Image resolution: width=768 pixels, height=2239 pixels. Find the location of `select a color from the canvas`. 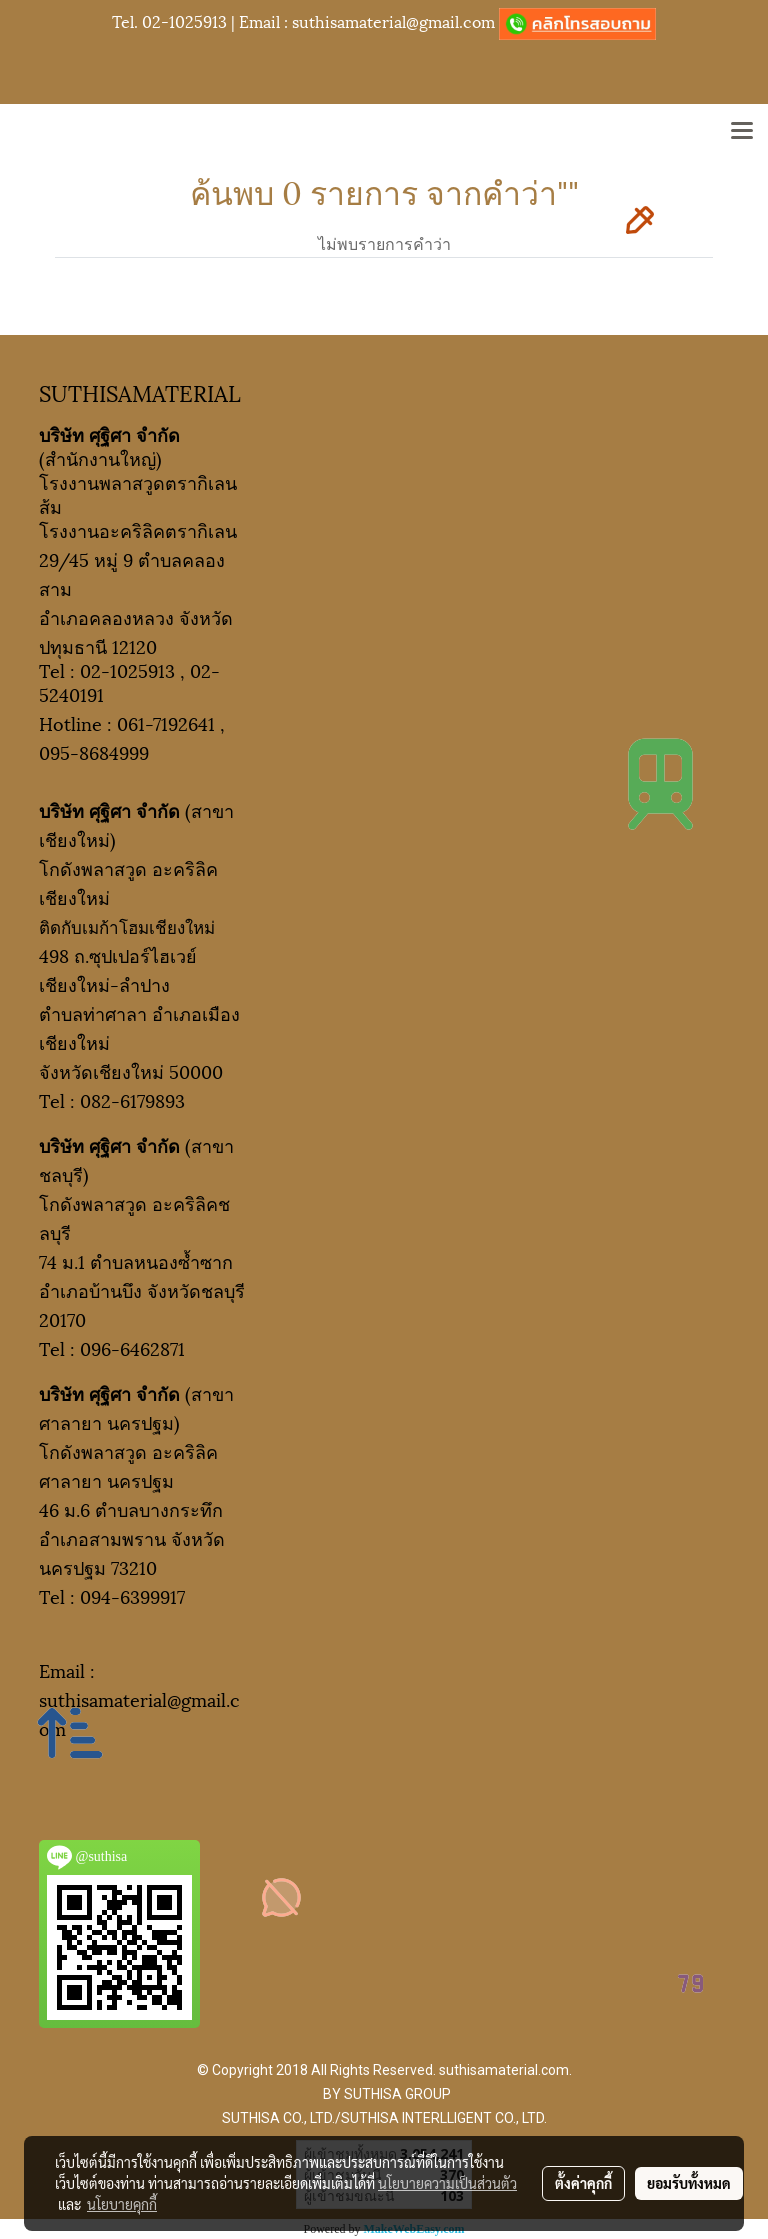

select a color from the canvas is located at coordinates (640, 220).